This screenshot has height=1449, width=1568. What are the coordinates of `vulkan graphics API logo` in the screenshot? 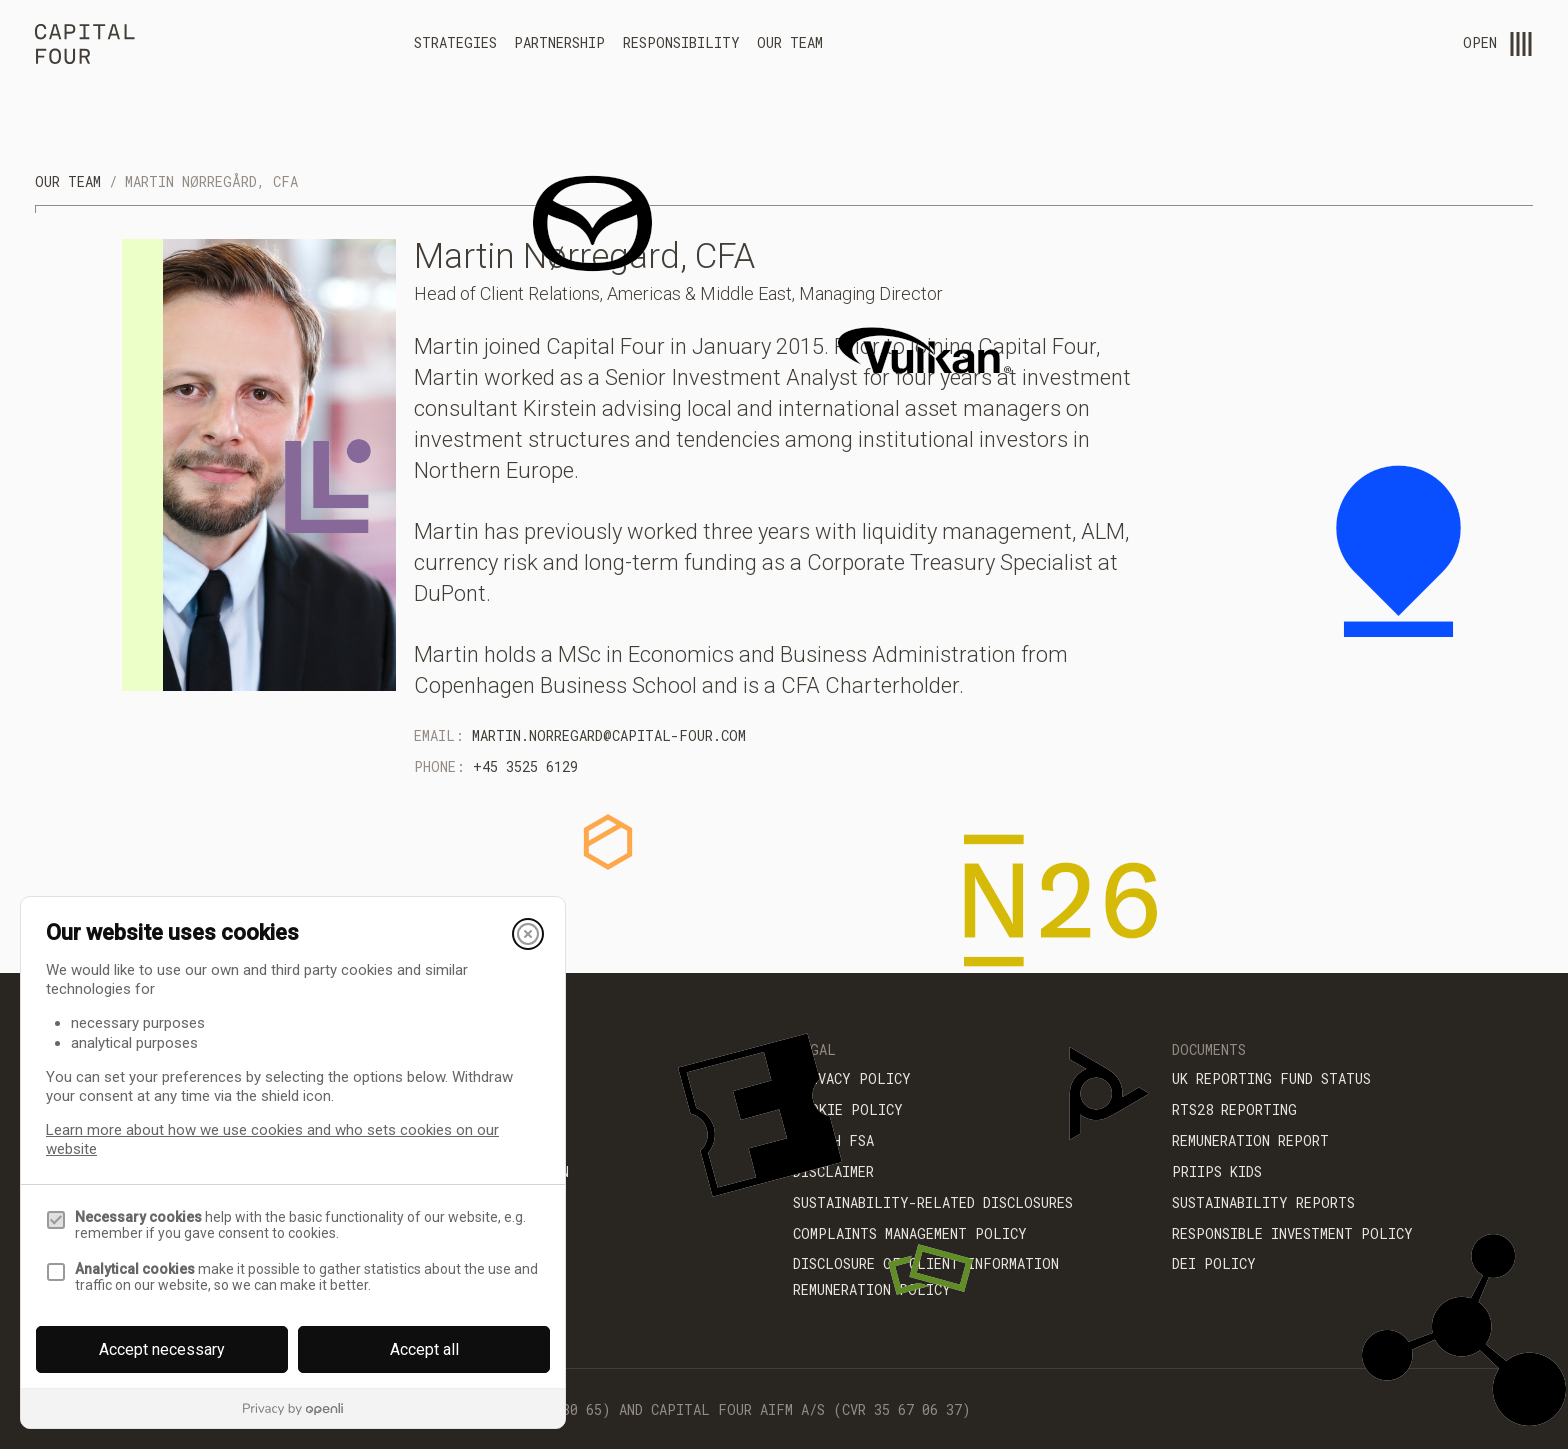 It's located at (924, 350).